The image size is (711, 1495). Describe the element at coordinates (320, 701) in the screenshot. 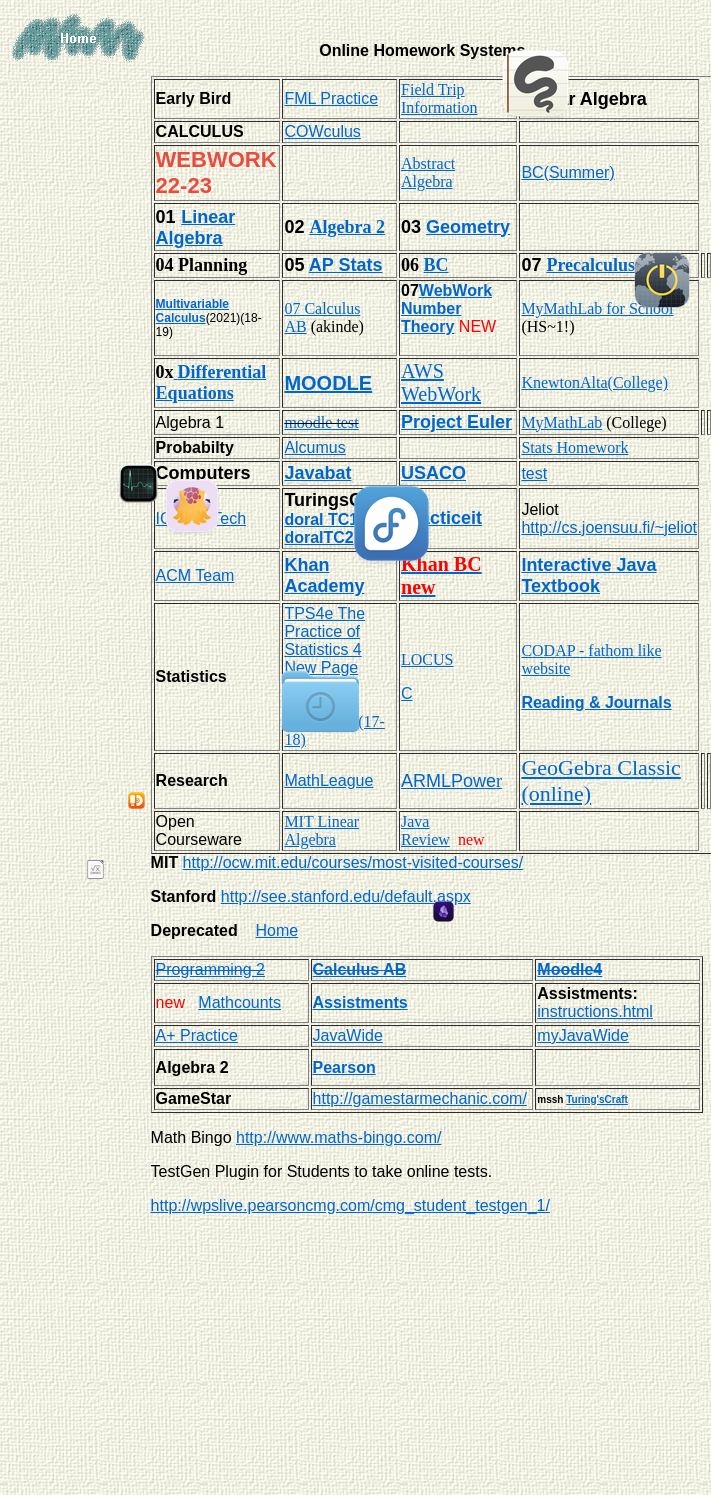

I see `access temporary files folder` at that location.